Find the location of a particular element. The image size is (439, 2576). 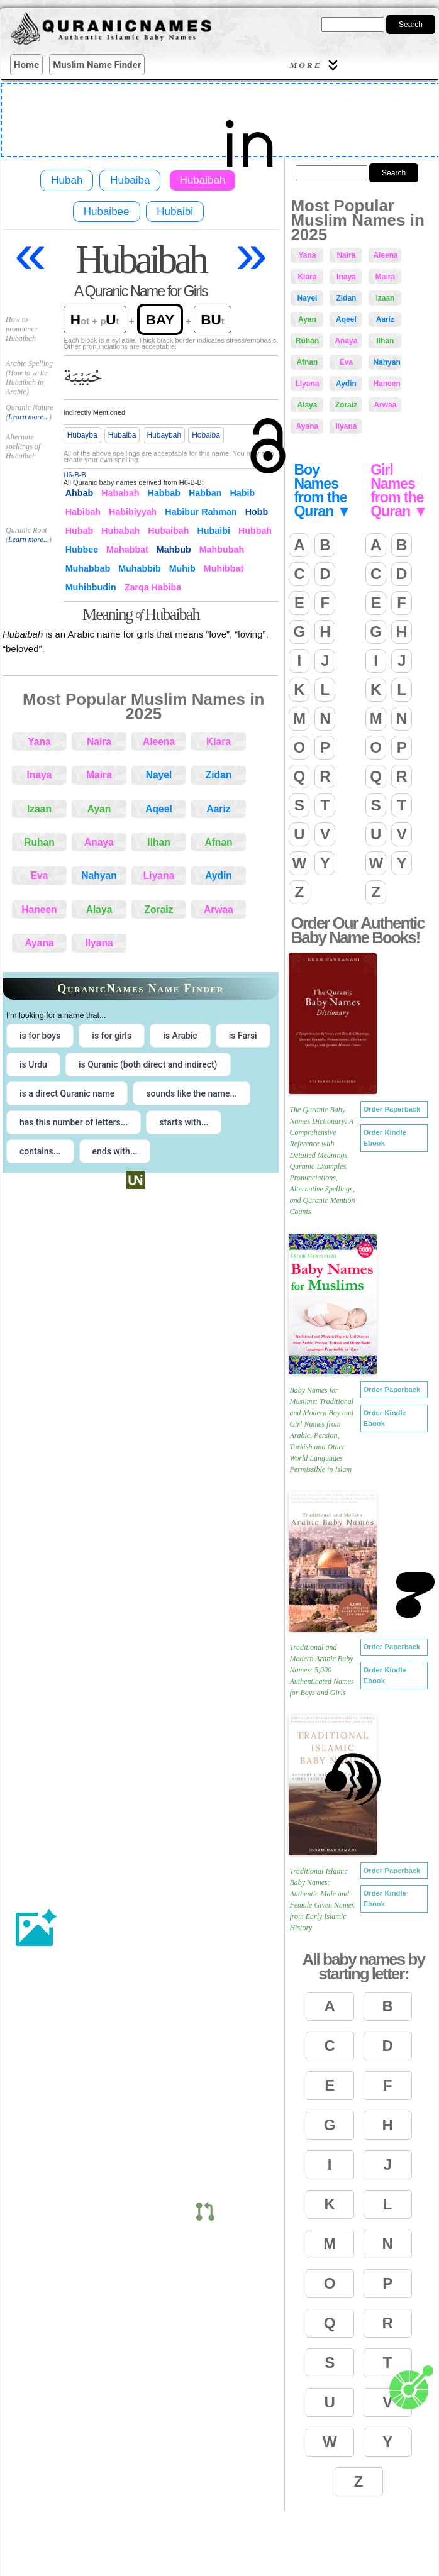

indicates open access content available without subscription is located at coordinates (268, 446).